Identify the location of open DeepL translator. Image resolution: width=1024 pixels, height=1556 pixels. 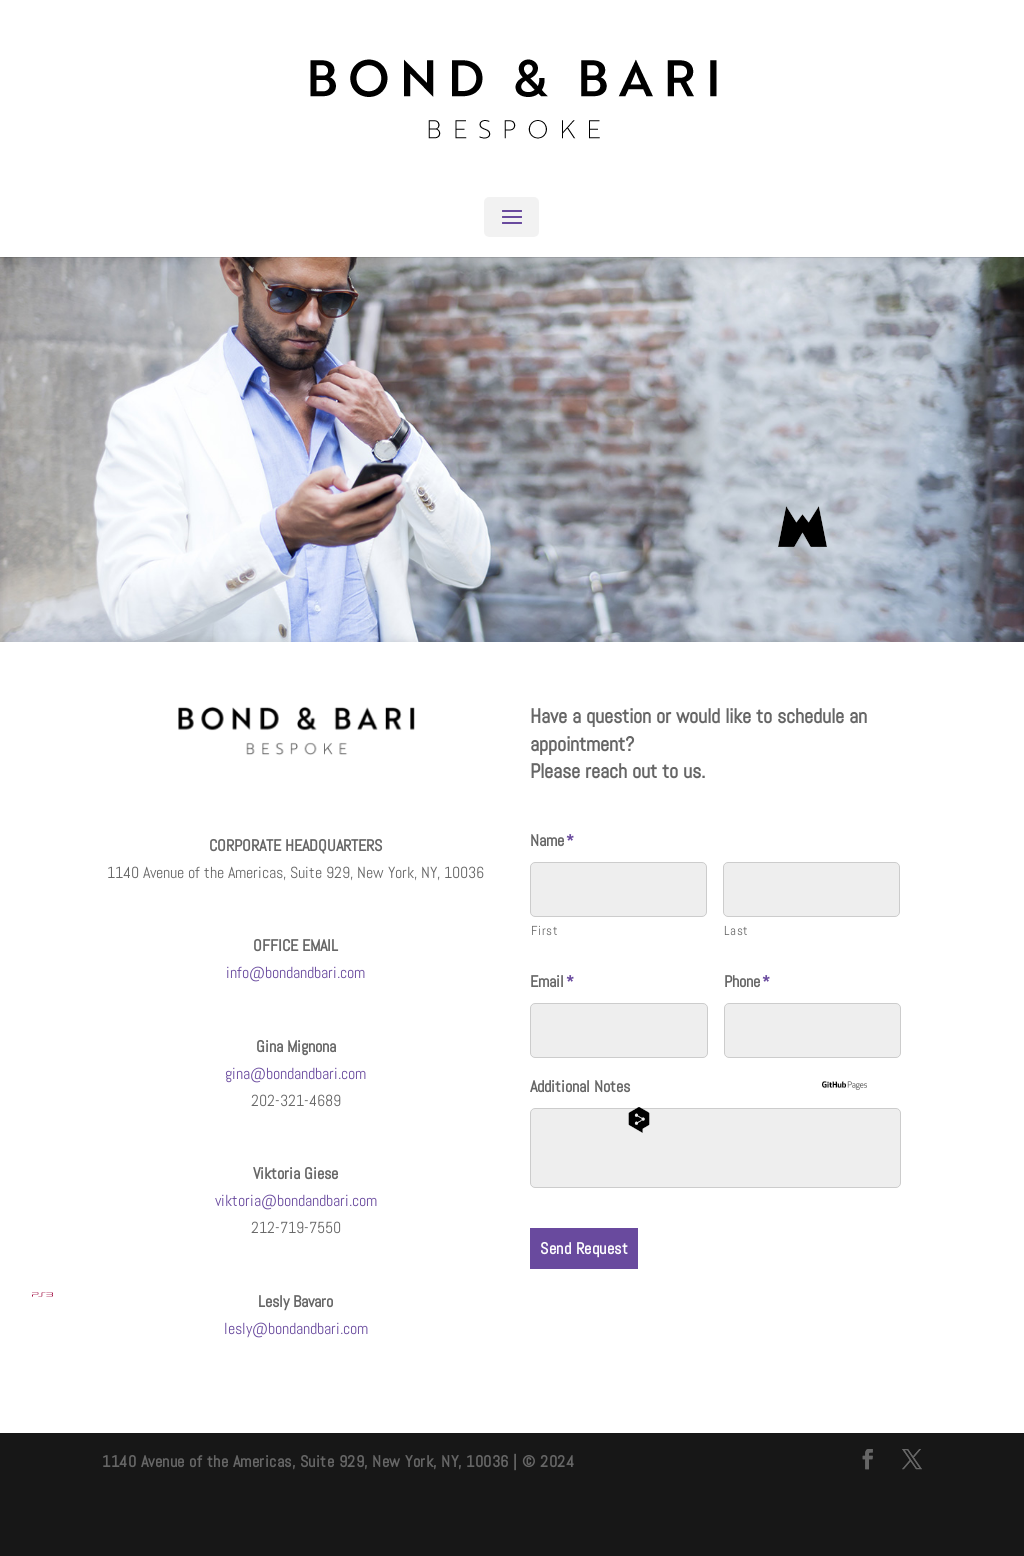
(639, 1120).